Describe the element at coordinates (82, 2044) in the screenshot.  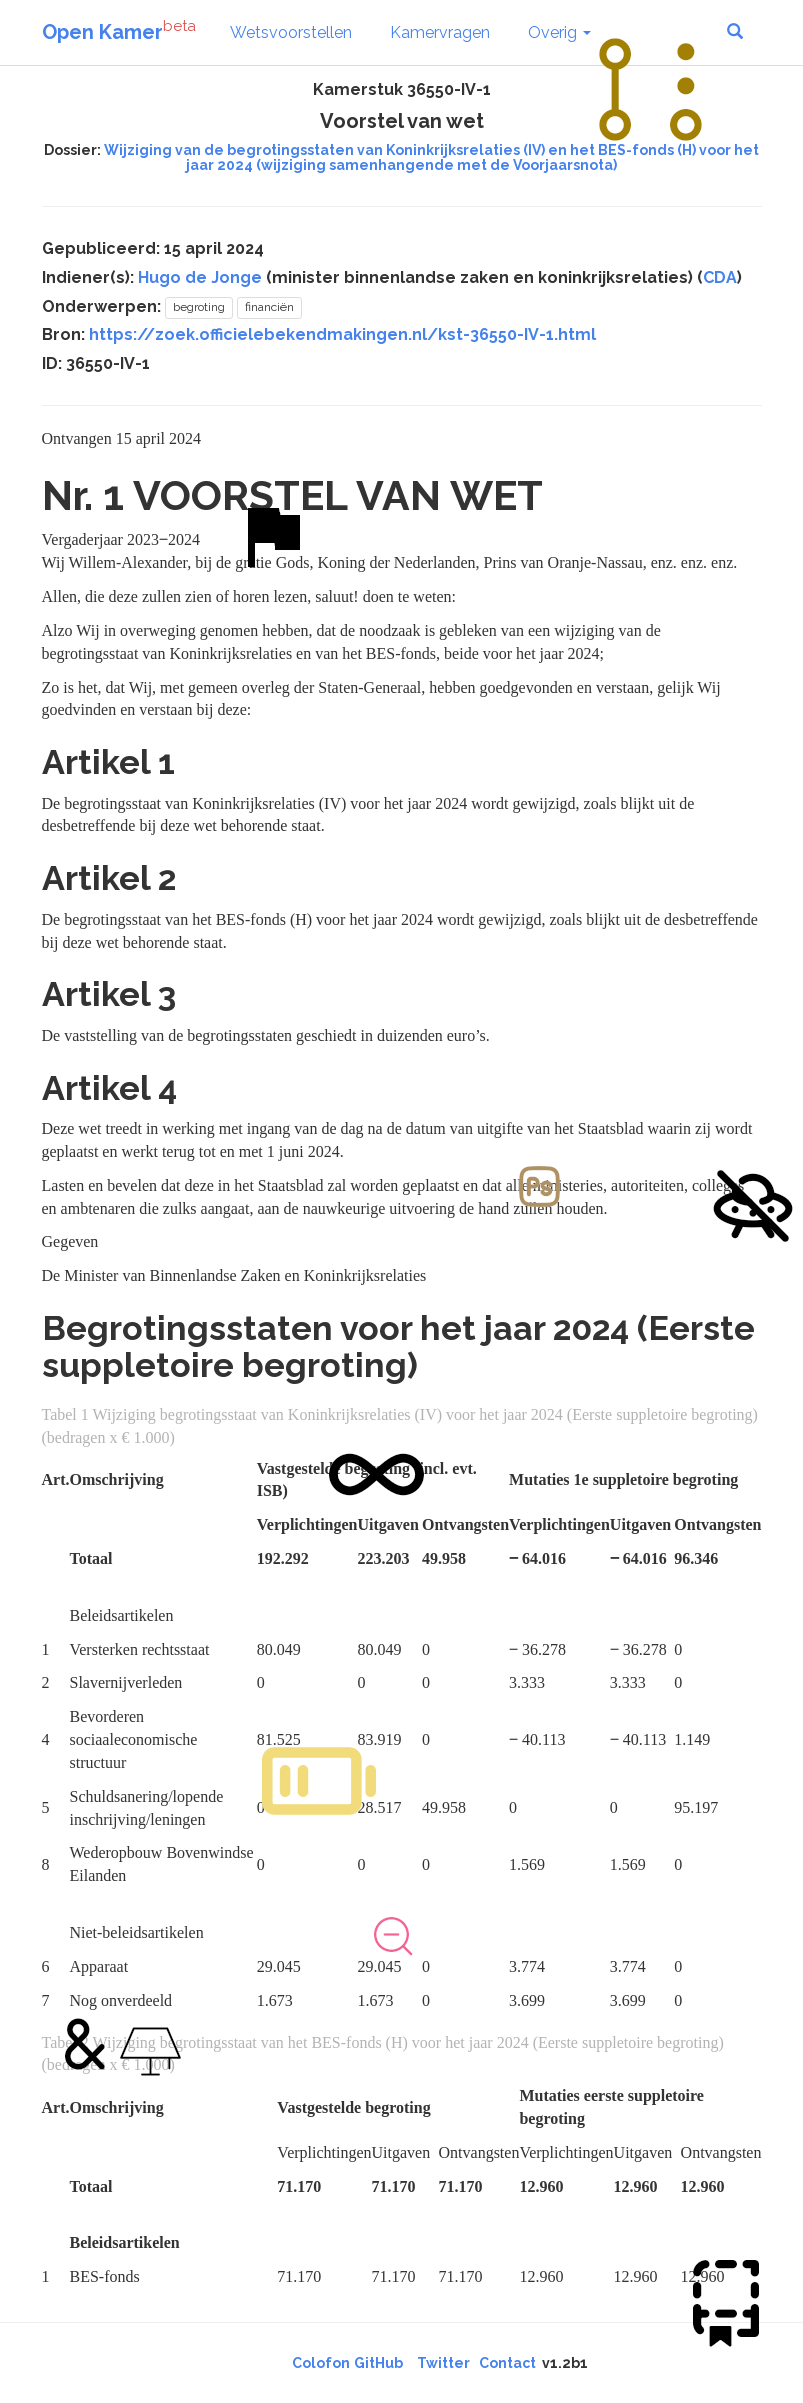
I see `insert ampersand symbol or special character` at that location.